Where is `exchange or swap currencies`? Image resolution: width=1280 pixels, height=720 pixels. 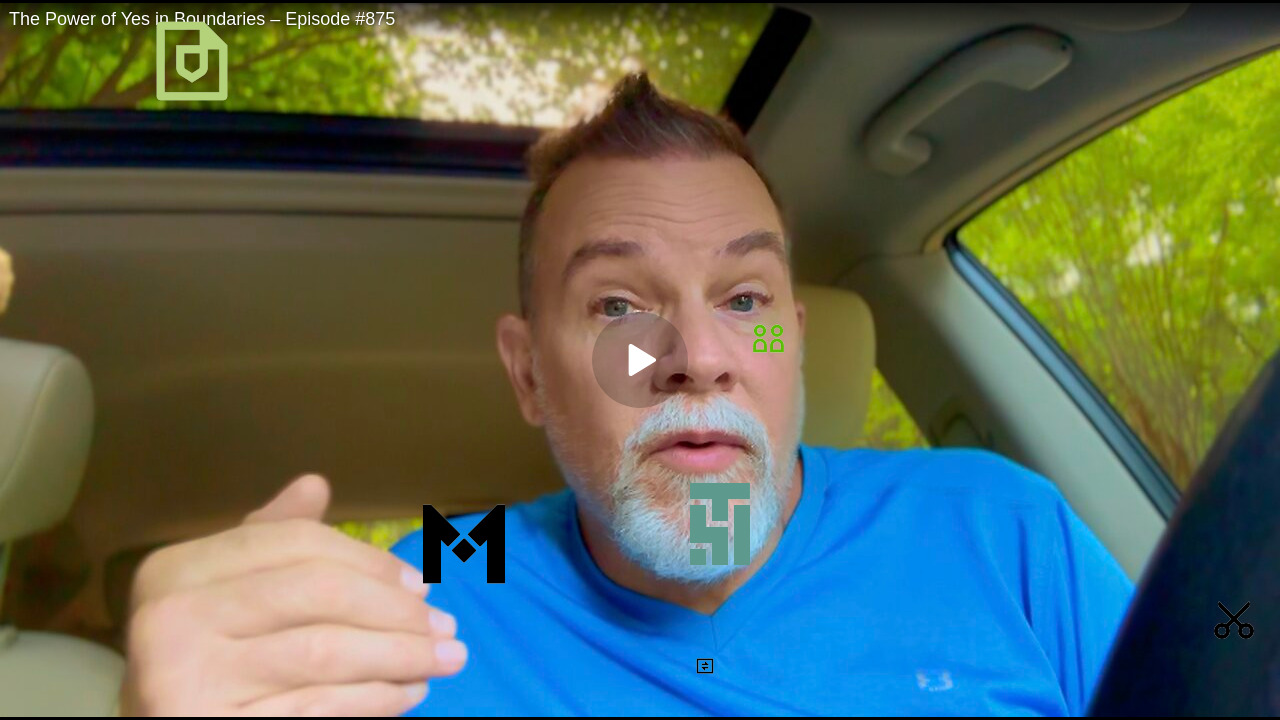
exchange or swap currencies is located at coordinates (705, 666).